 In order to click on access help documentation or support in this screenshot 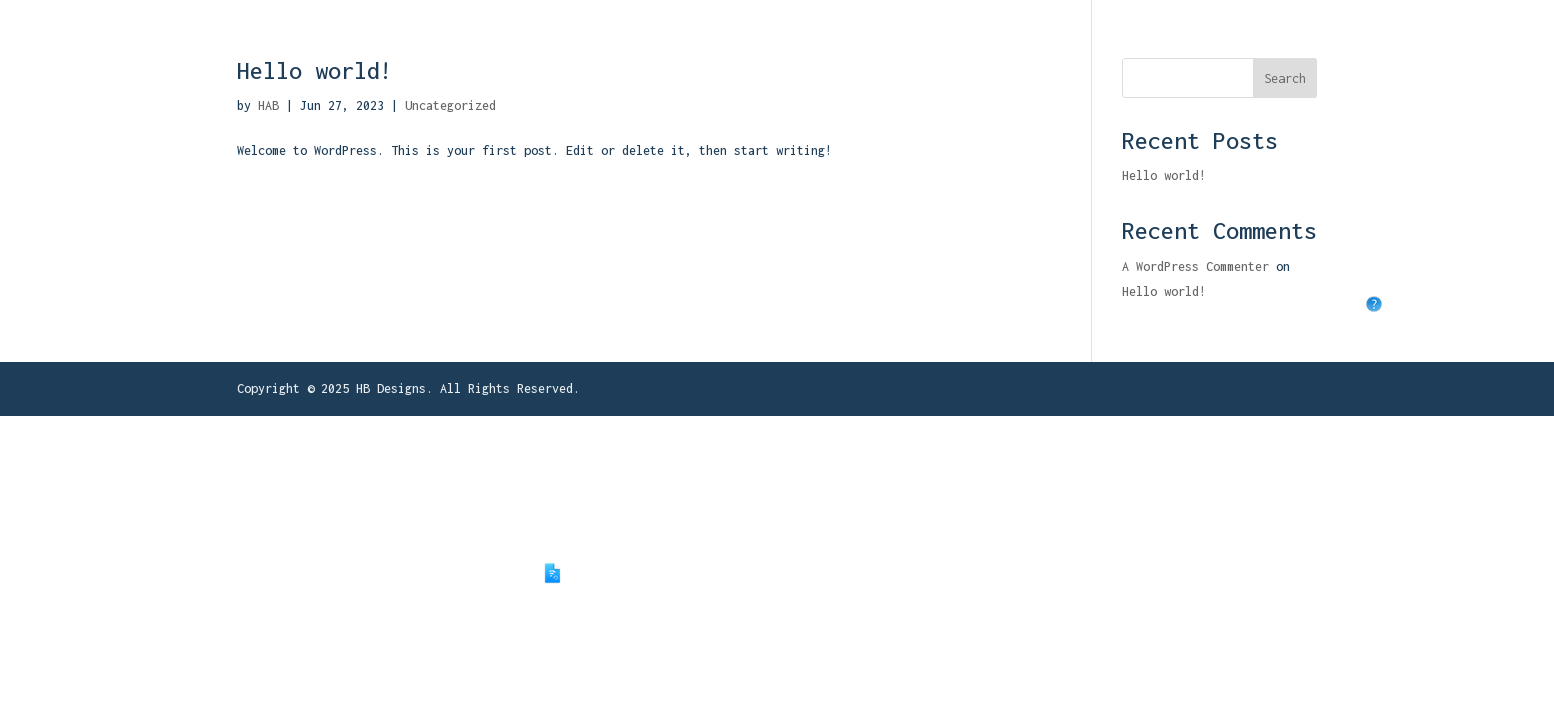, I will do `click(1374, 304)`.